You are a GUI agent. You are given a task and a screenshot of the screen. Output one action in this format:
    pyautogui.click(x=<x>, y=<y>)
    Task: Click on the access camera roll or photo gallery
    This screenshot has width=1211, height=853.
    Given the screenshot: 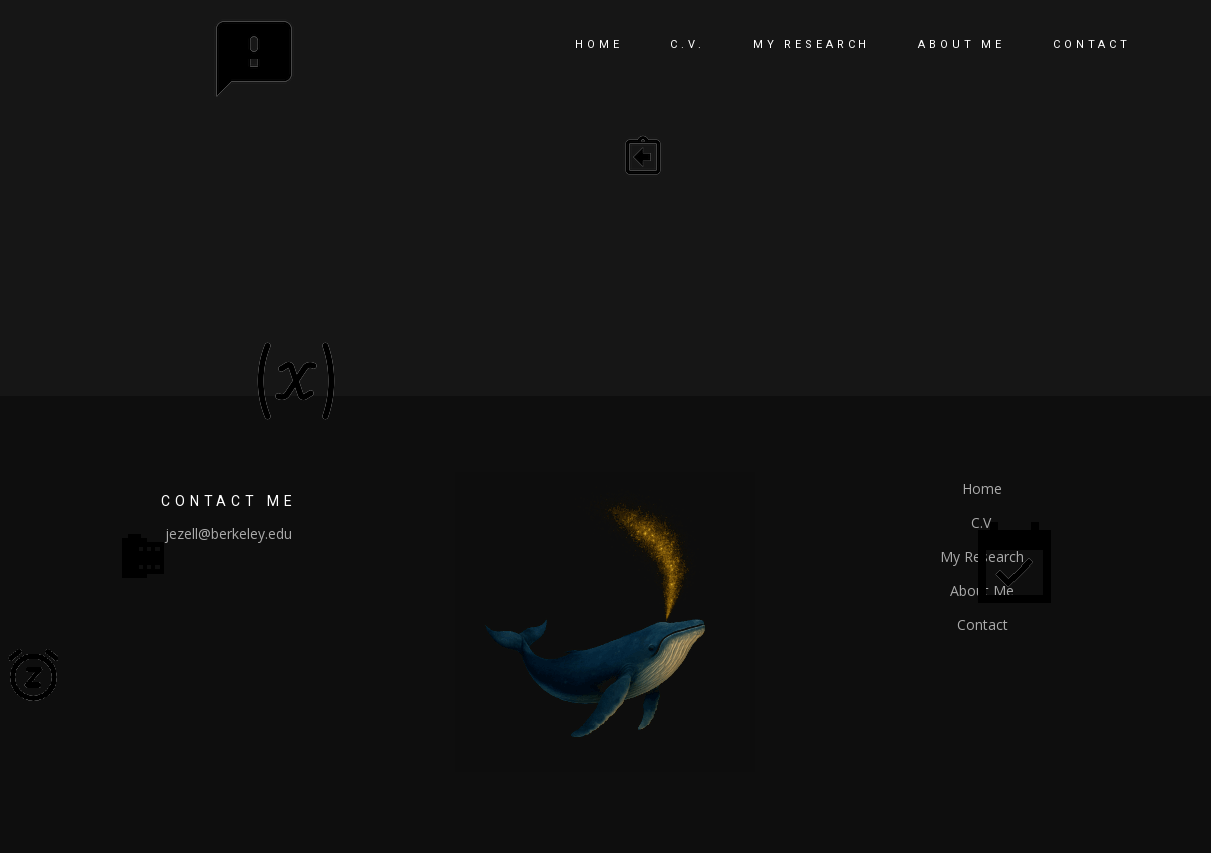 What is the action you would take?
    pyautogui.click(x=143, y=557)
    